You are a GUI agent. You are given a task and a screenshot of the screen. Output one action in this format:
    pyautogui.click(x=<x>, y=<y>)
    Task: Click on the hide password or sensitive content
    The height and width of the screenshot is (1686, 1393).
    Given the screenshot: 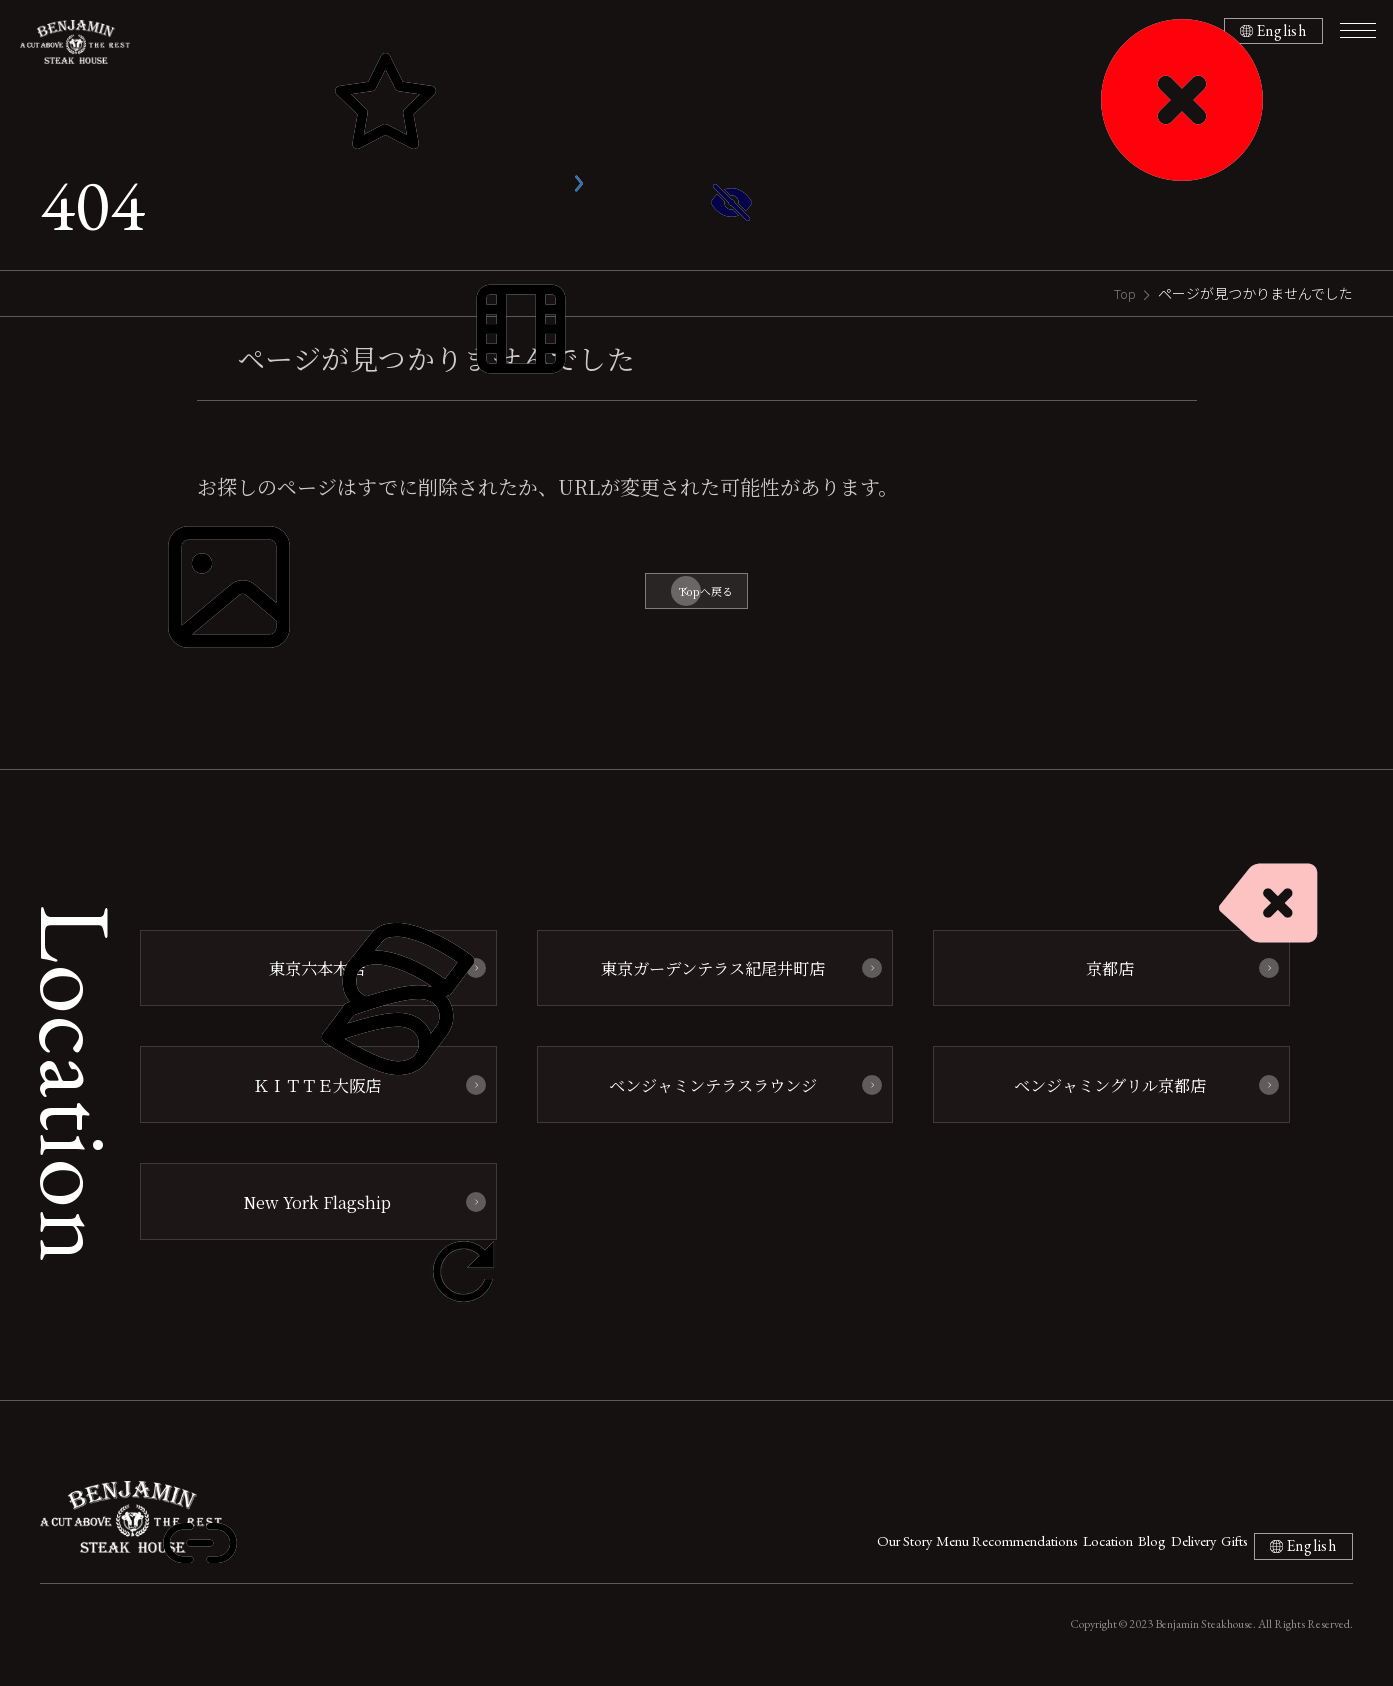 What is the action you would take?
    pyautogui.click(x=731, y=202)
    